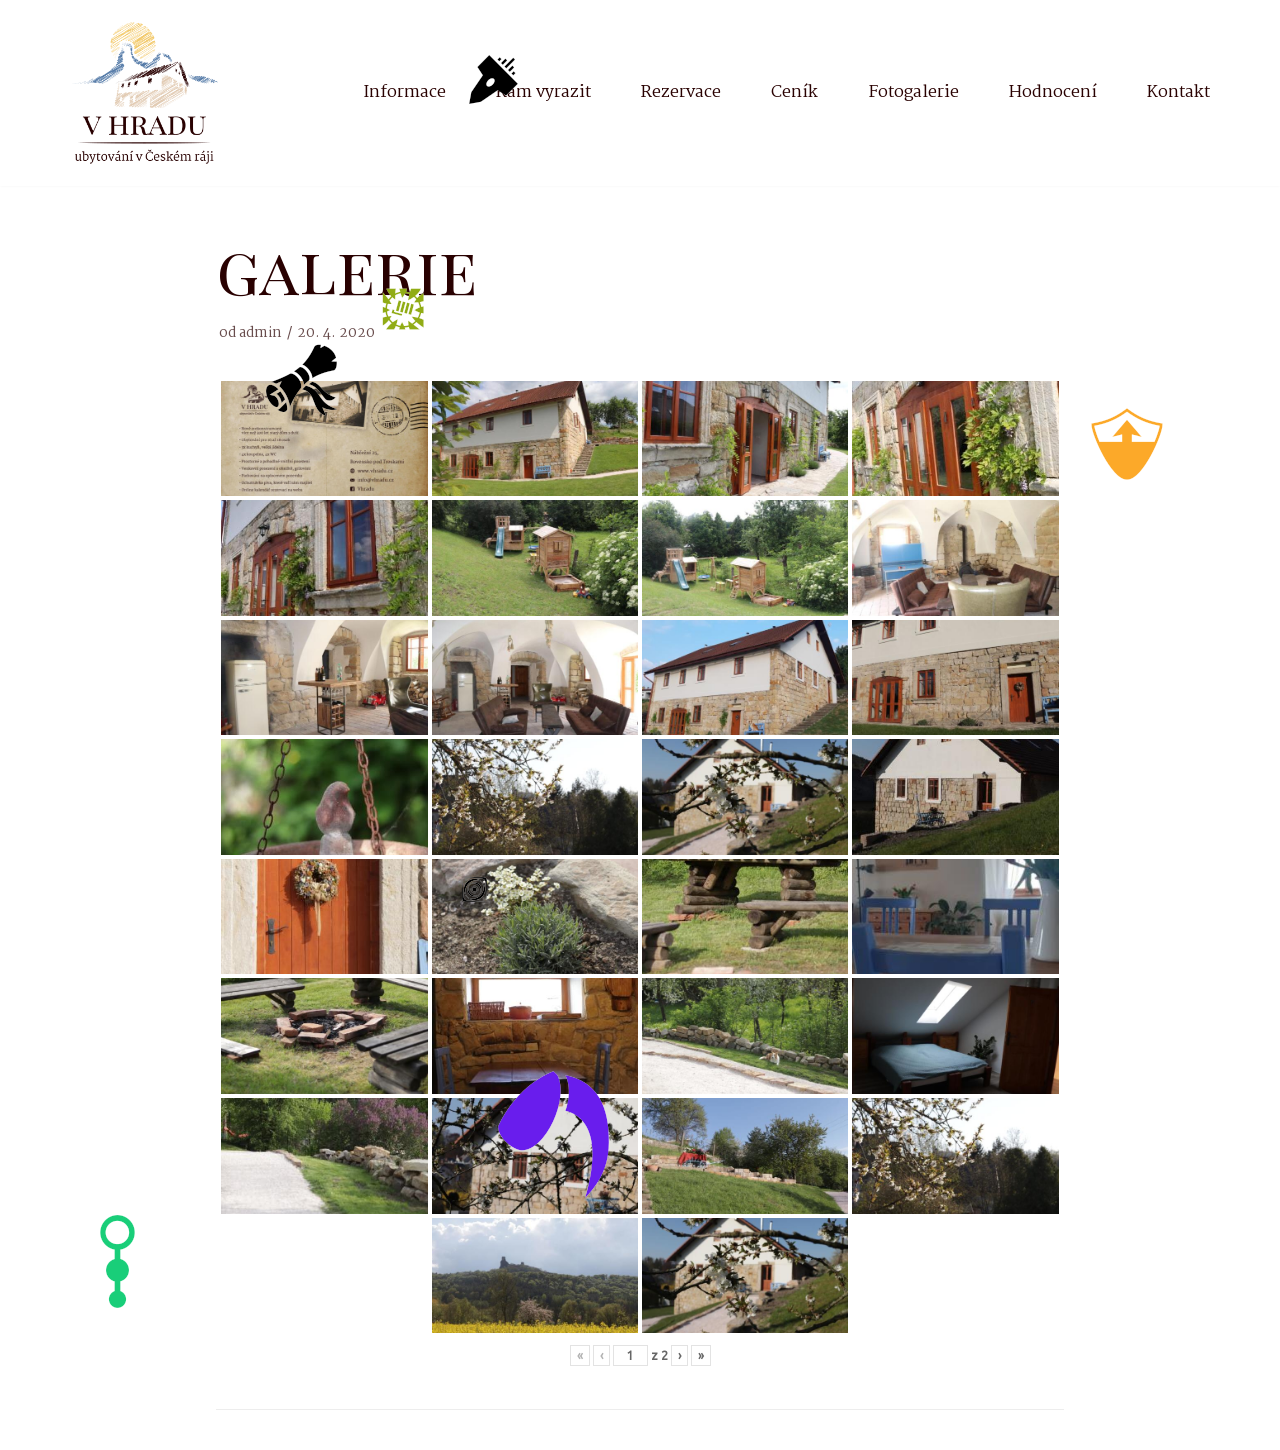  Describe the element at coordinates (474, 889) in the screenshot. I see `abstract decorative element or game asset` at that location.